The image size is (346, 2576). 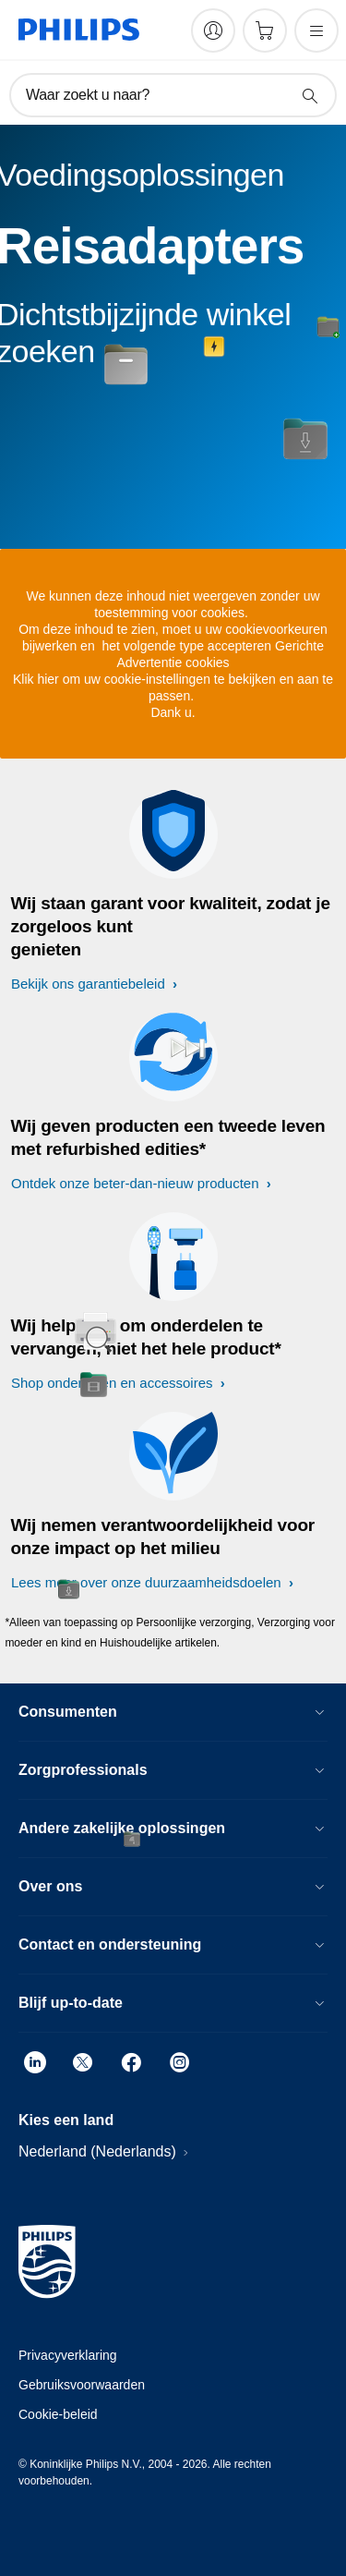 I want to click on access power and battery settings, so click(x=214, y=346).